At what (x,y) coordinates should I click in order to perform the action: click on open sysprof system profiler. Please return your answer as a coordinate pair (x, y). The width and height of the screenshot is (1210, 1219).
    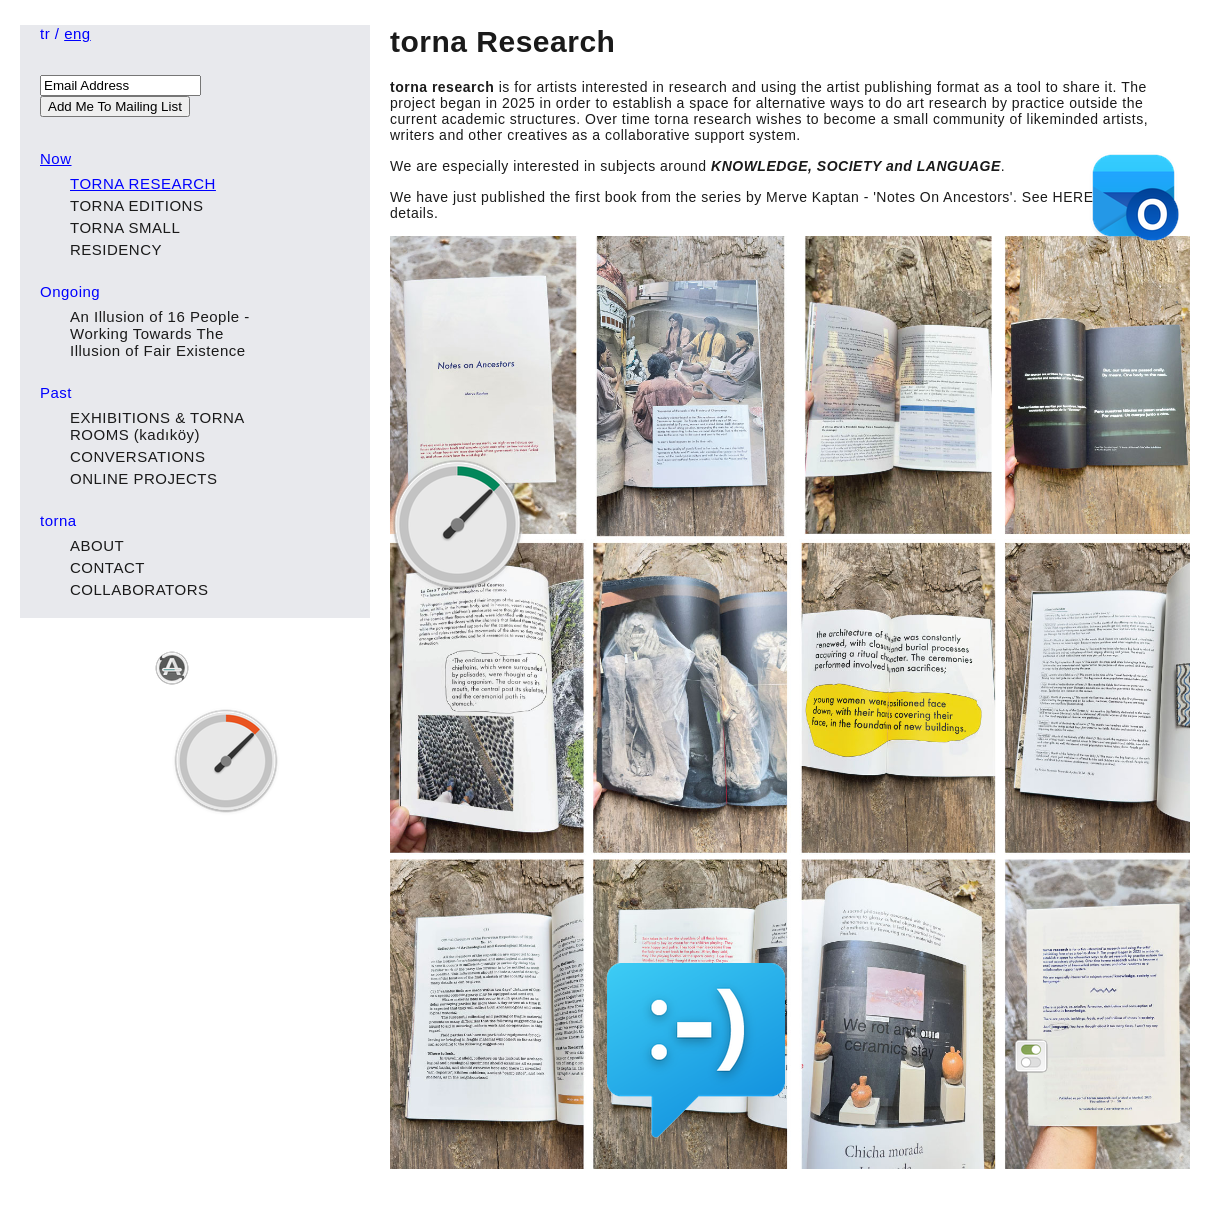
    Looking at the image, I should click on (457, 524).